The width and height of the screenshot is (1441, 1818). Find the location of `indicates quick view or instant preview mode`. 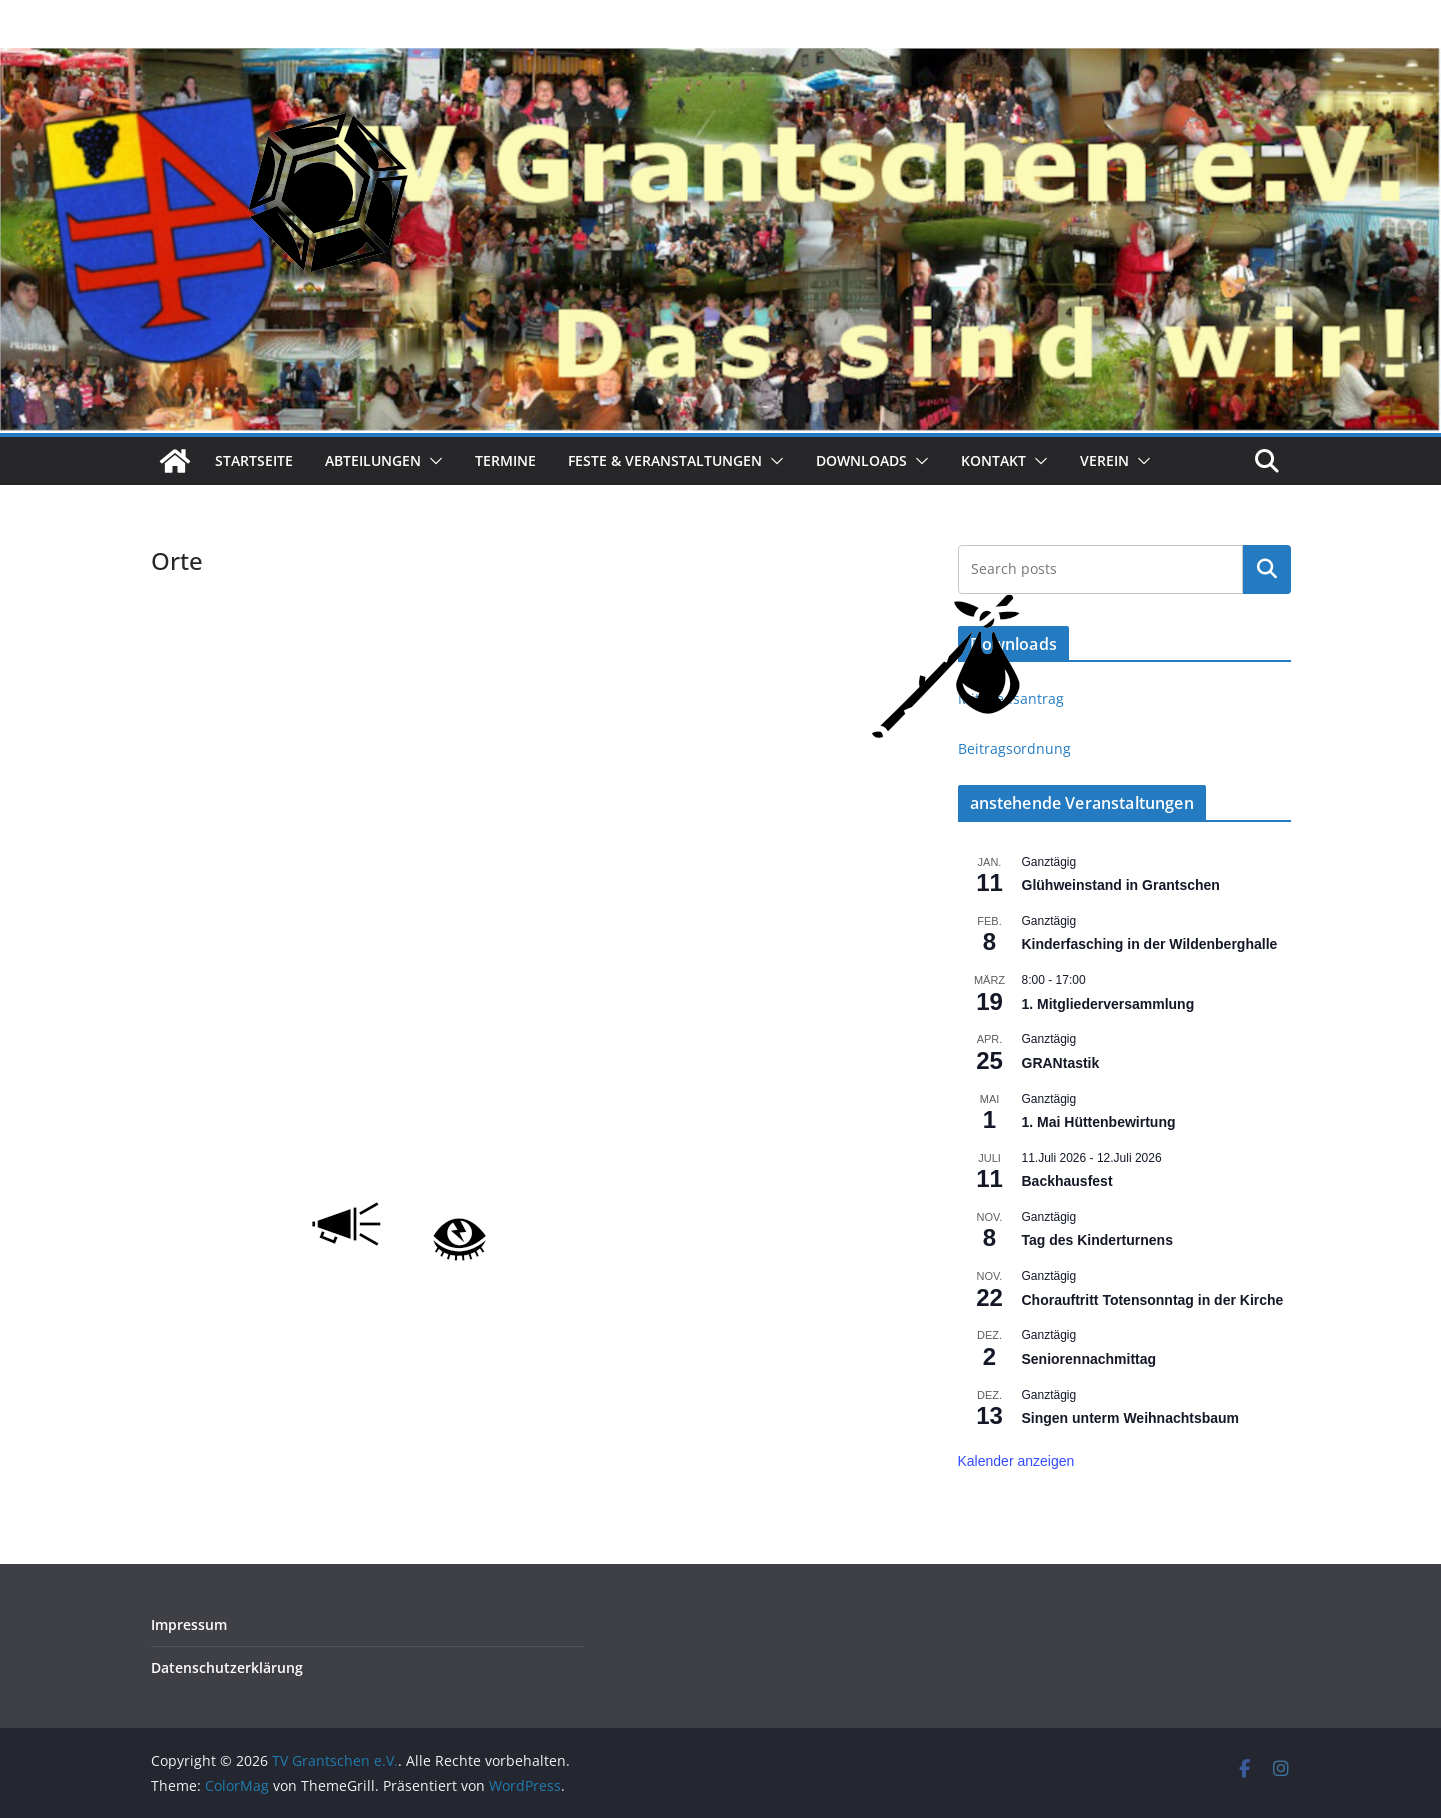

indicates quick view or instant preview mode is located at coordinates (459, 1239).